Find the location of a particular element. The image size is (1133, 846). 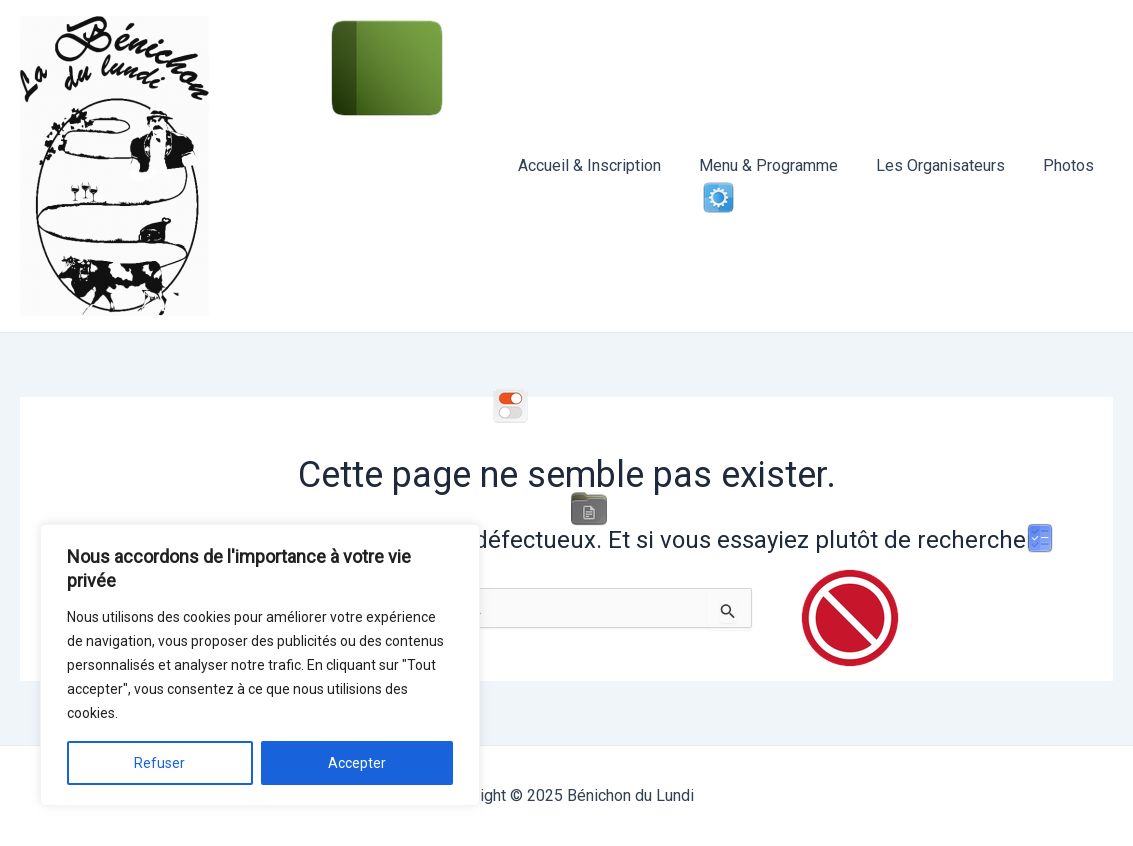

open your documents folder is located at coordinates (589, 508).